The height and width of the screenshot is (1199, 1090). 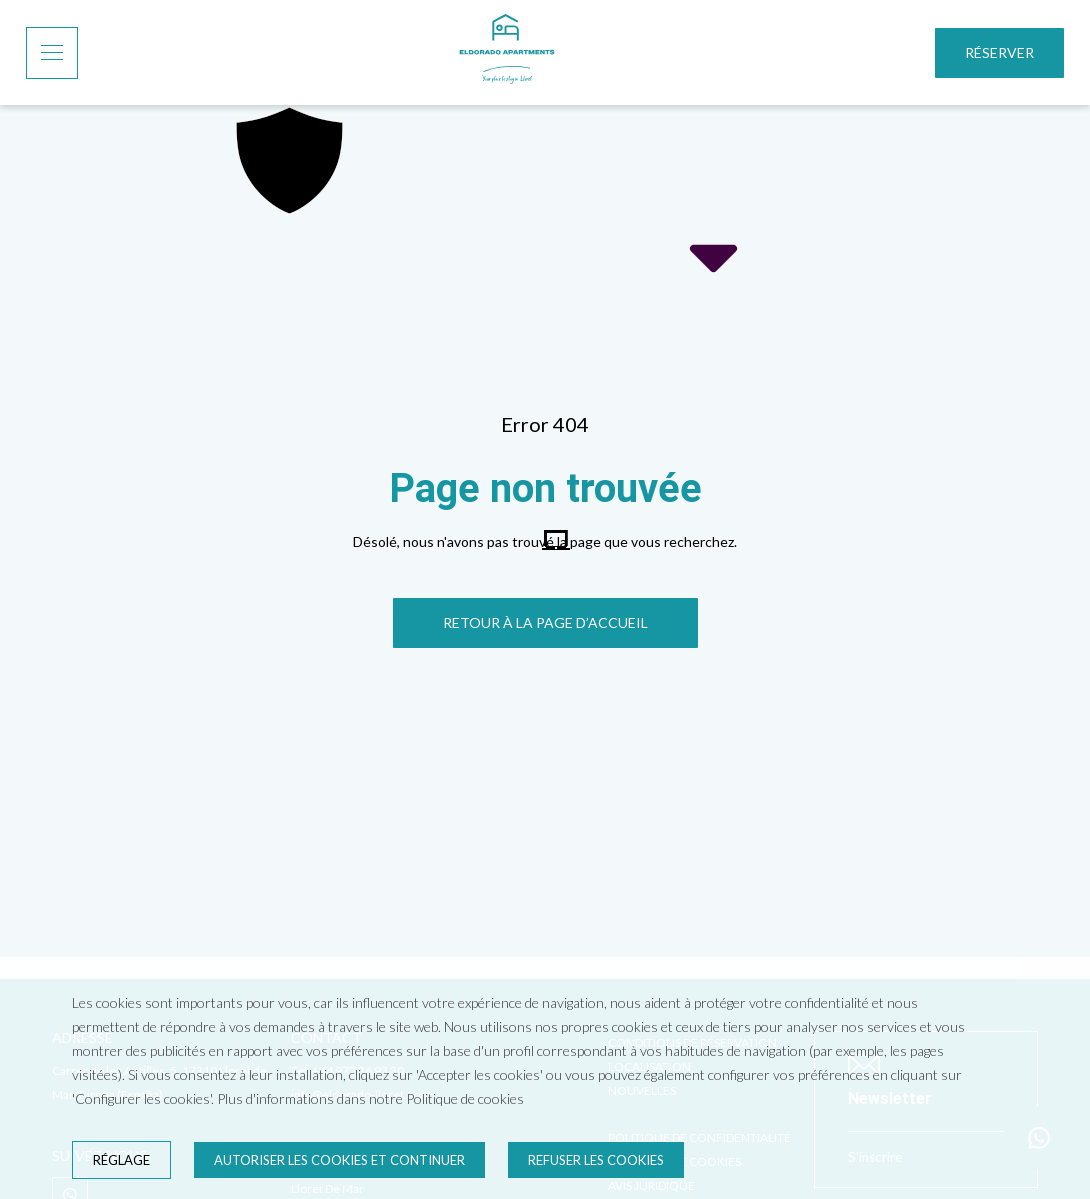 What do you see at coordinates (556, 541) in the screenshot?
I see `switch to desktop view` at bounding box center [556, 541].